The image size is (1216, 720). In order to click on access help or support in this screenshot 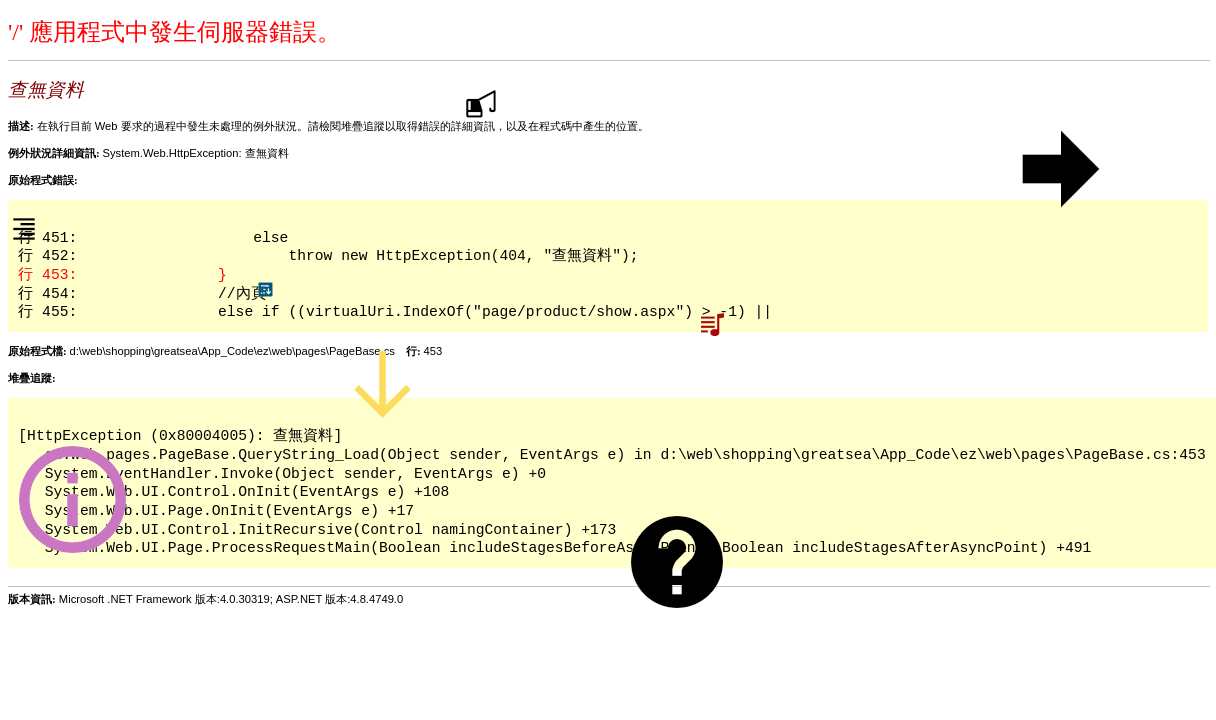, I will do `click(677, 562)`.